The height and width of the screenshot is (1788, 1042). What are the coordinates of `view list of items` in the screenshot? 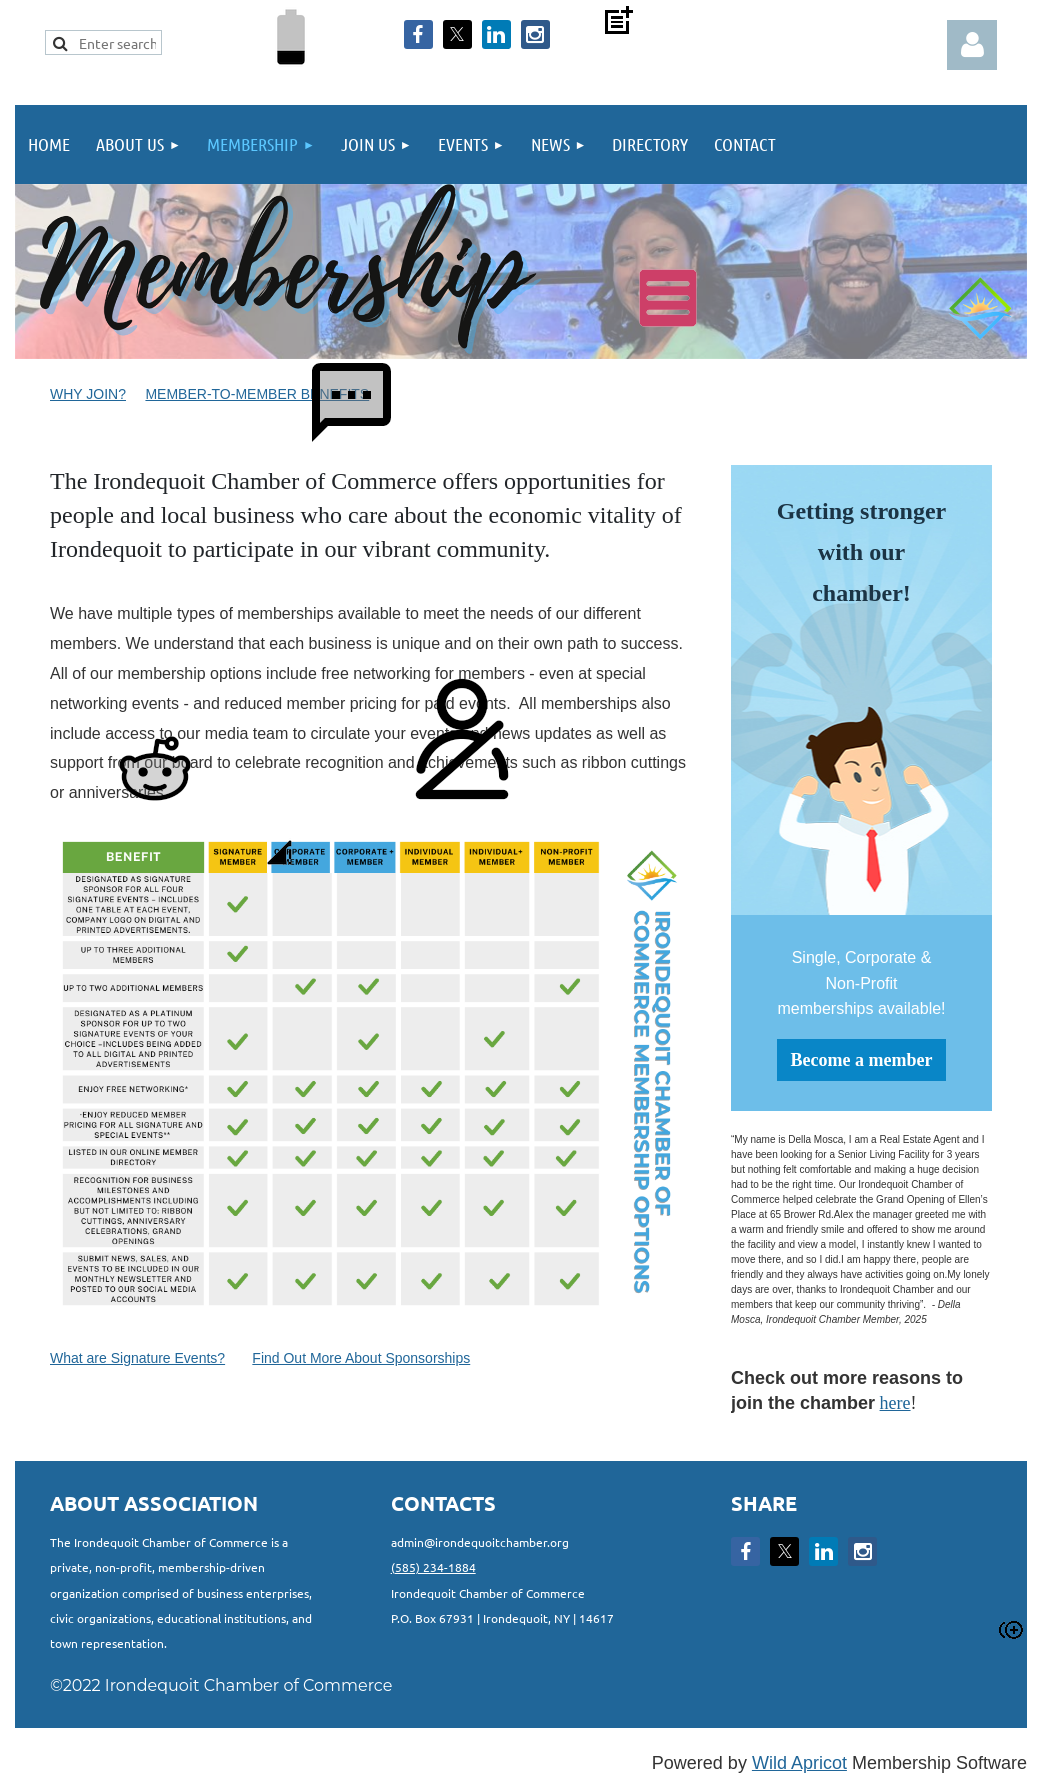 It's located at (668, 298).